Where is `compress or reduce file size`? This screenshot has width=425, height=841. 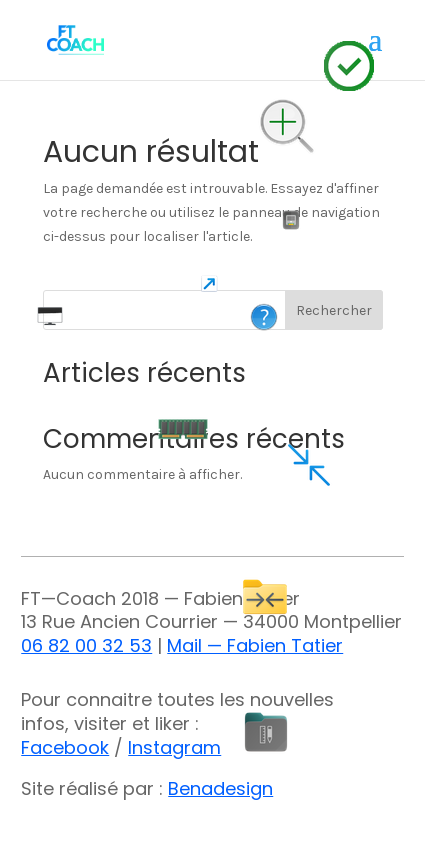 compress or reduce file size is located at coordinates (309, 465).